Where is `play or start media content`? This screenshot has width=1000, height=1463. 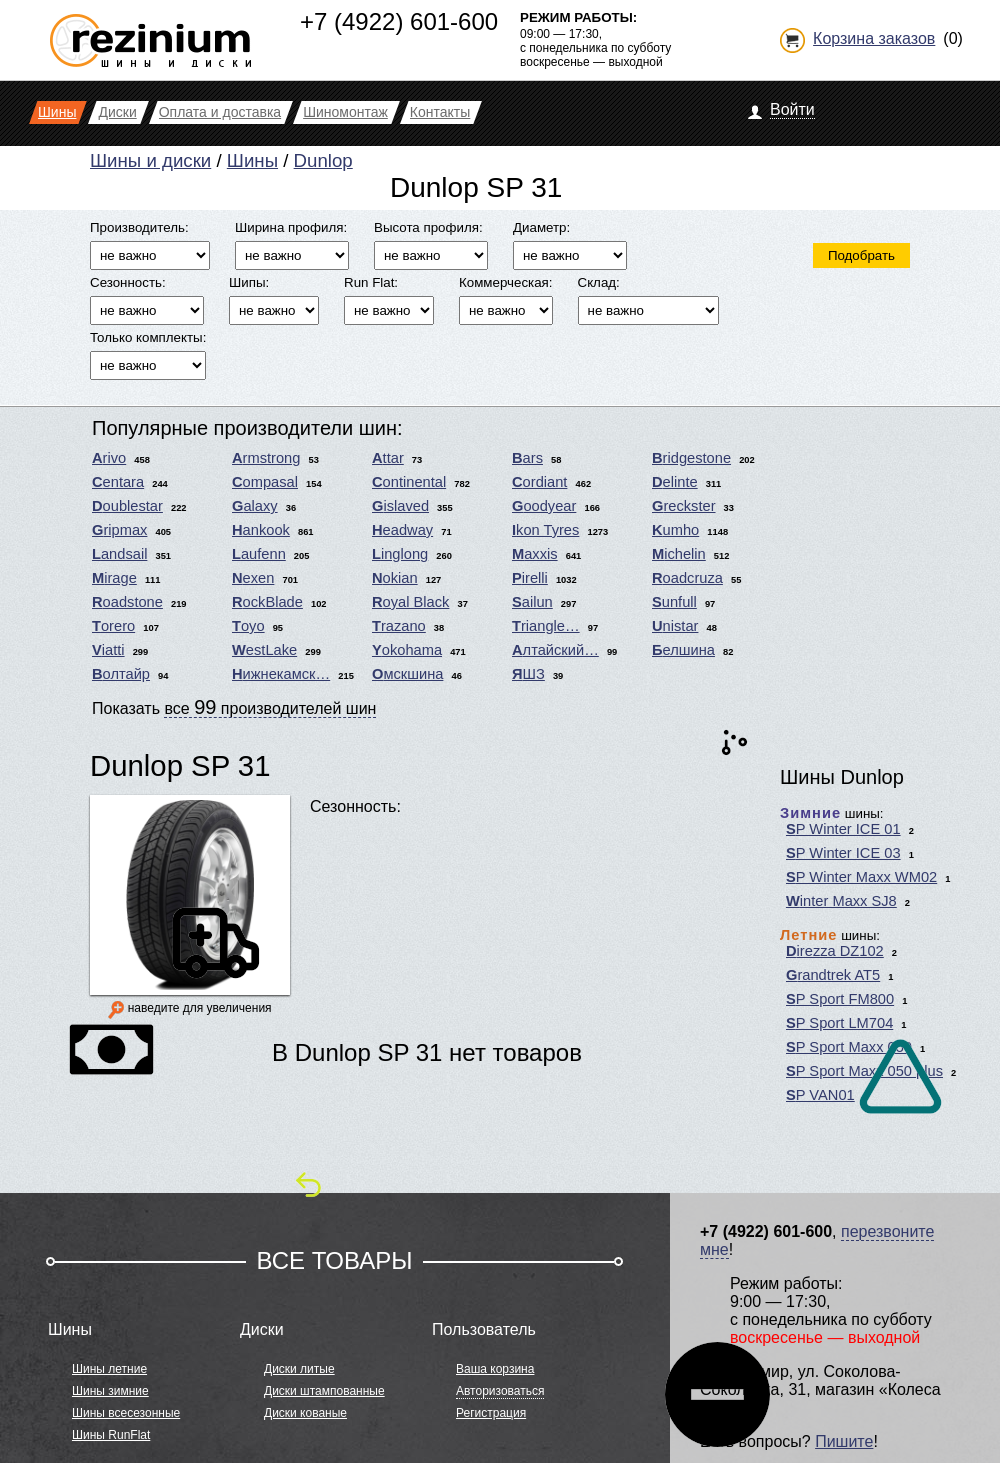
play or start media content is located at coordinates (900, 1076).